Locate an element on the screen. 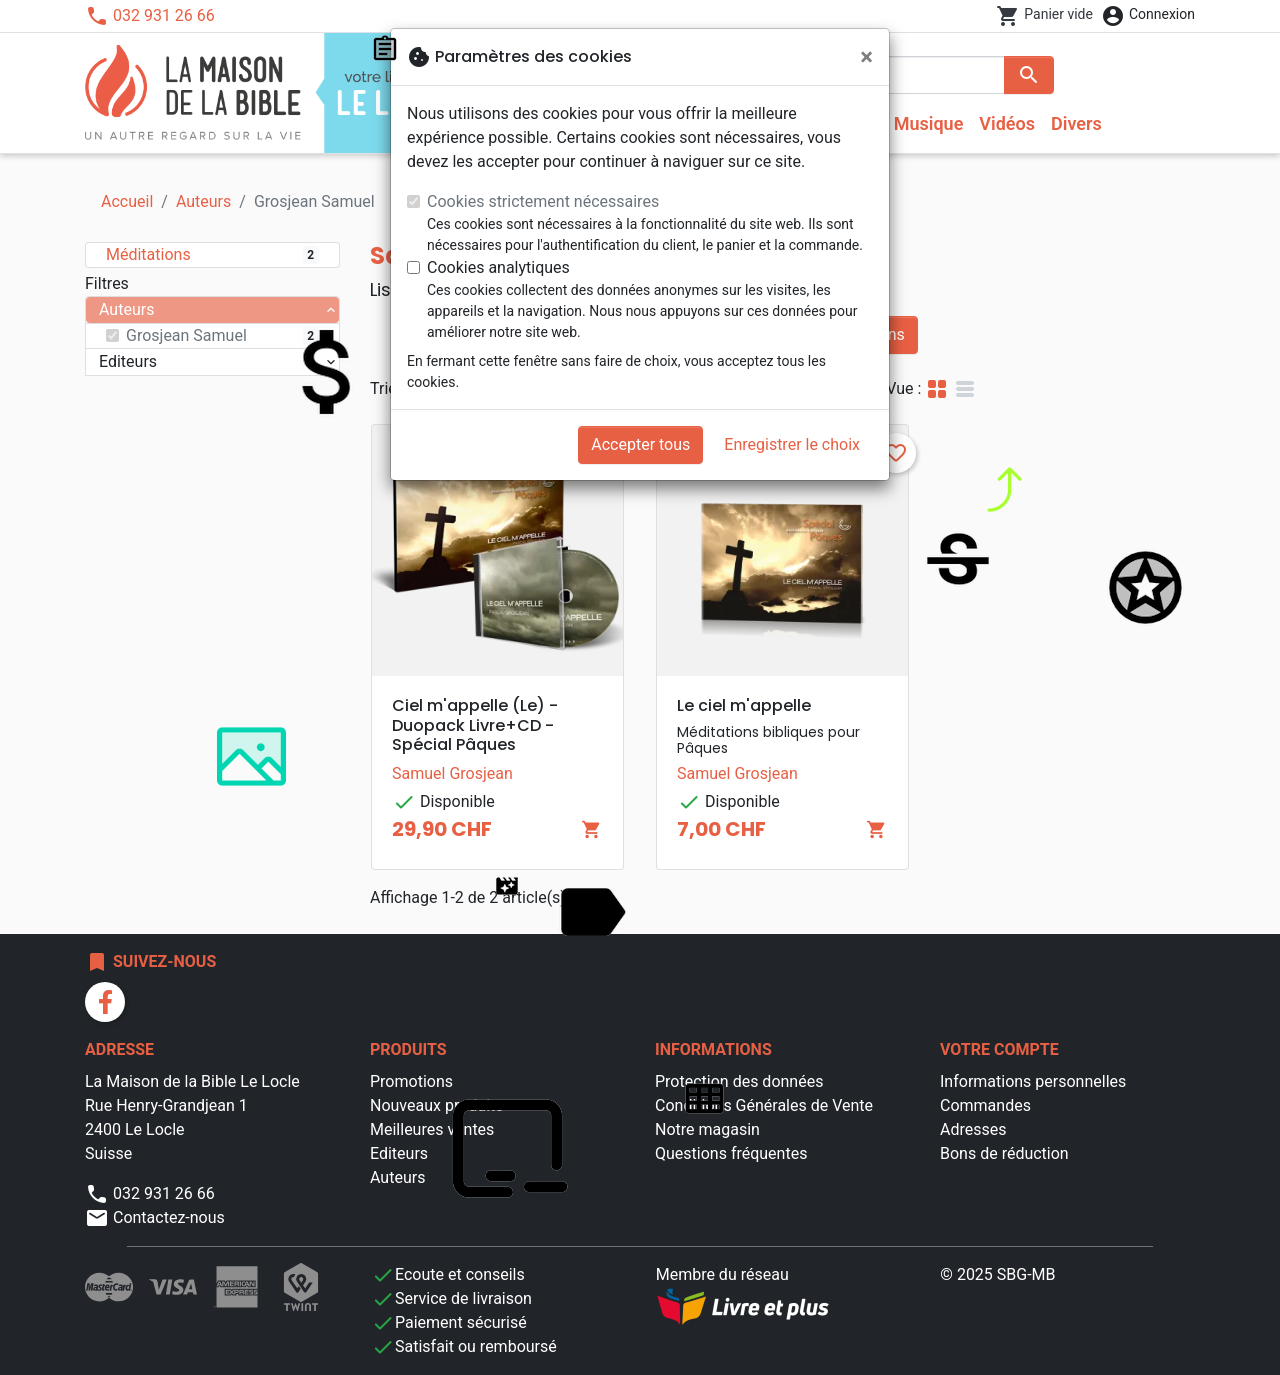  view pricing or payment details is located at coordinates (329, 372).